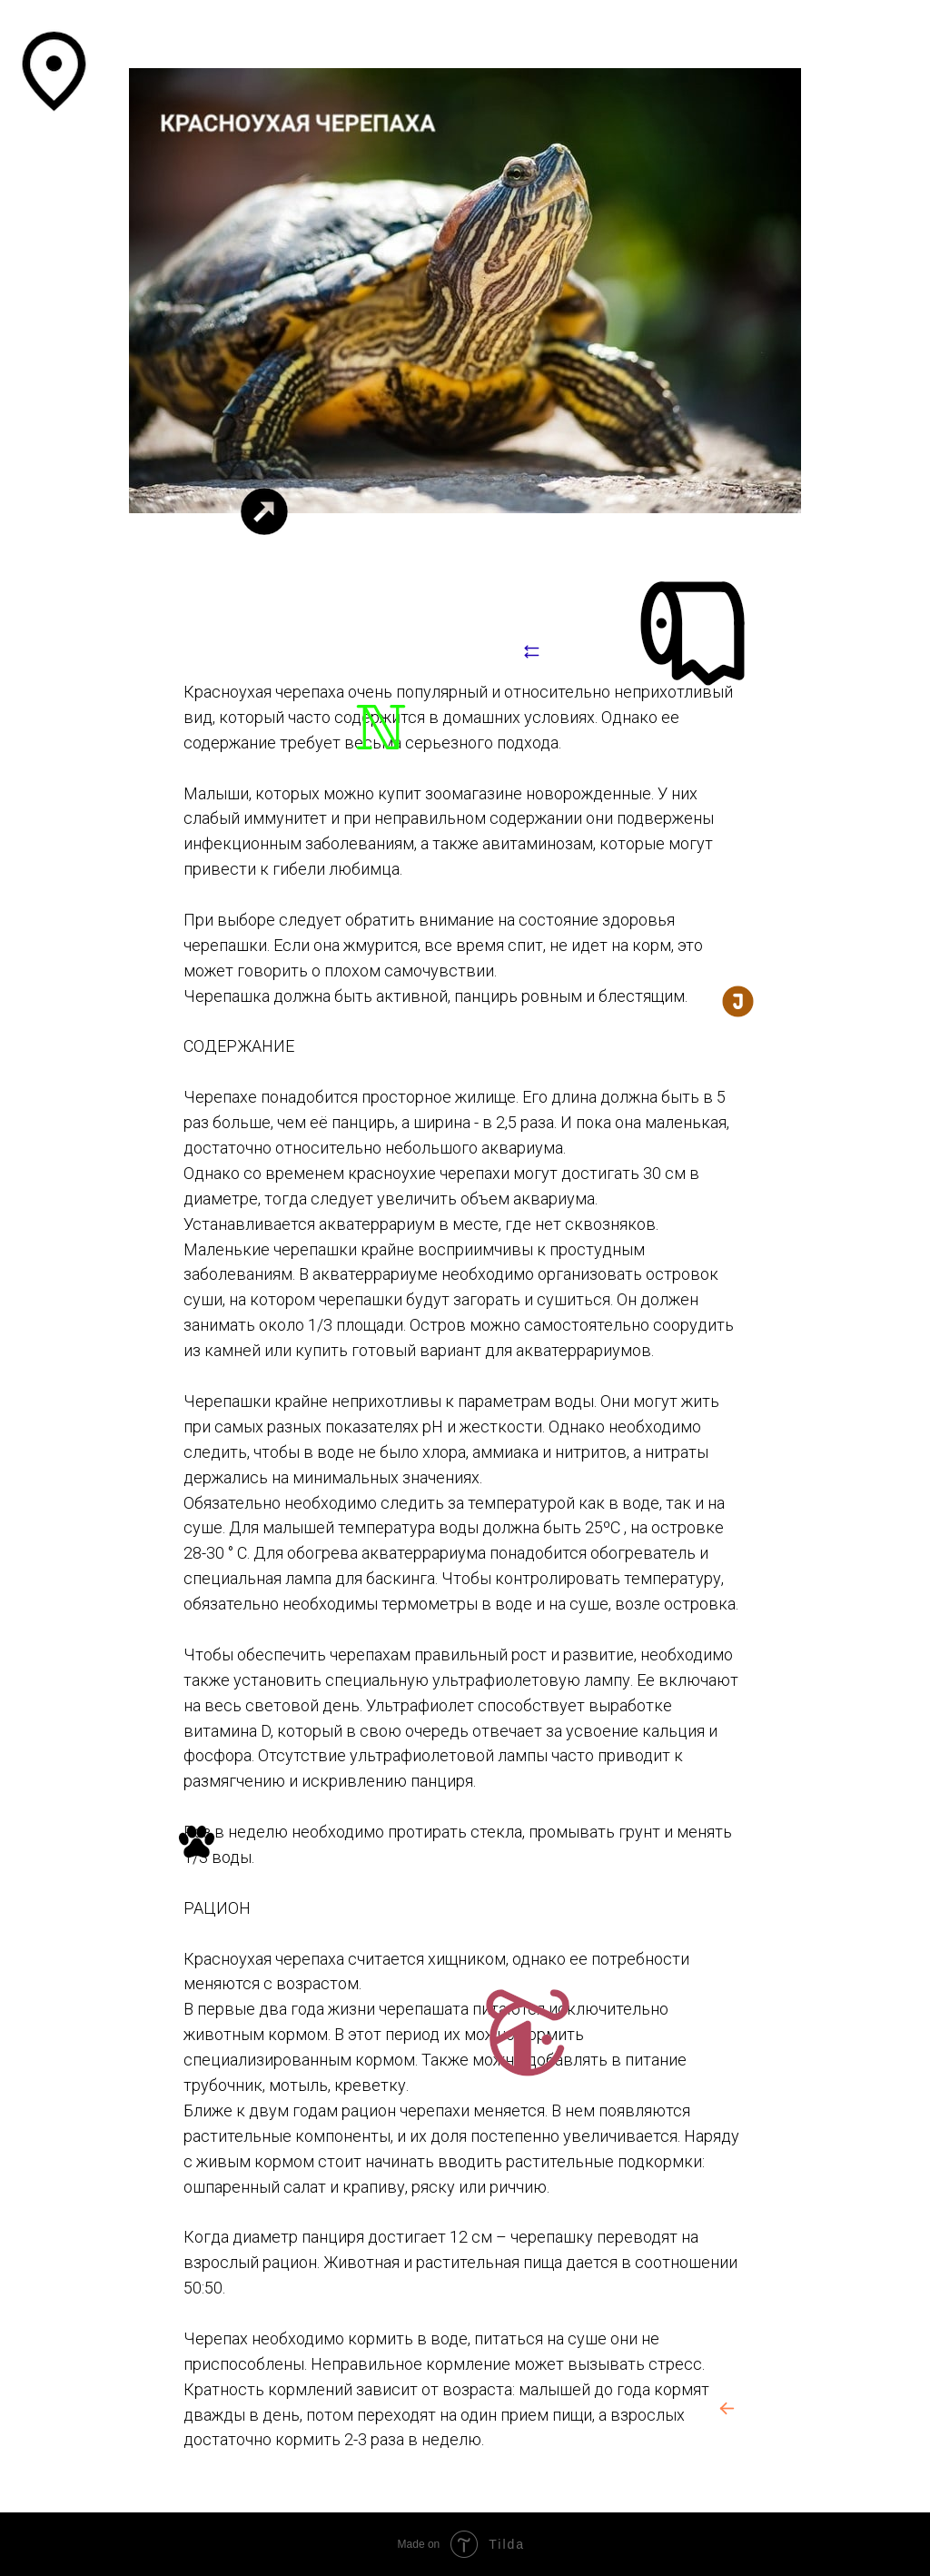 The height and width of the screenshot is (2576, 930). I want to click on view or select a location on the map, so click(54, 71).